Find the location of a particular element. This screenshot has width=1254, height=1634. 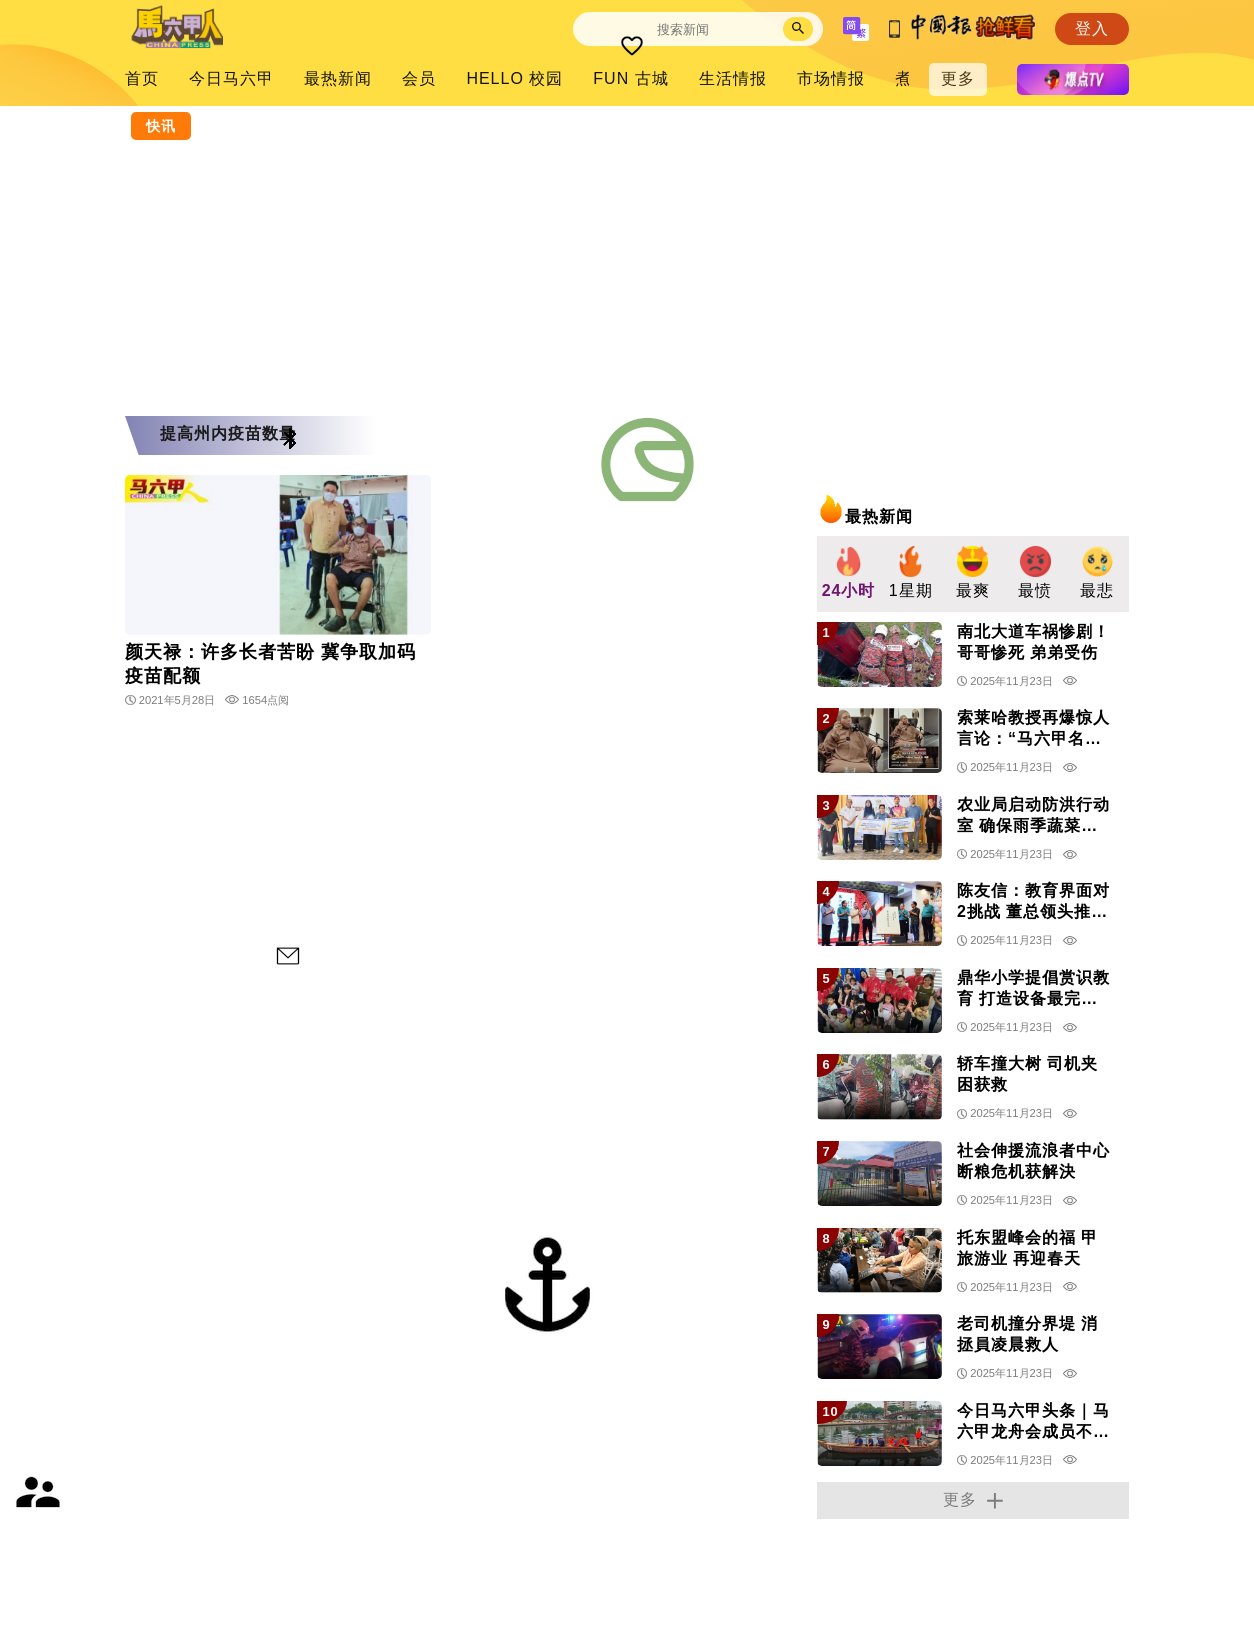

add to favorites is located at coordinates (632, 46).